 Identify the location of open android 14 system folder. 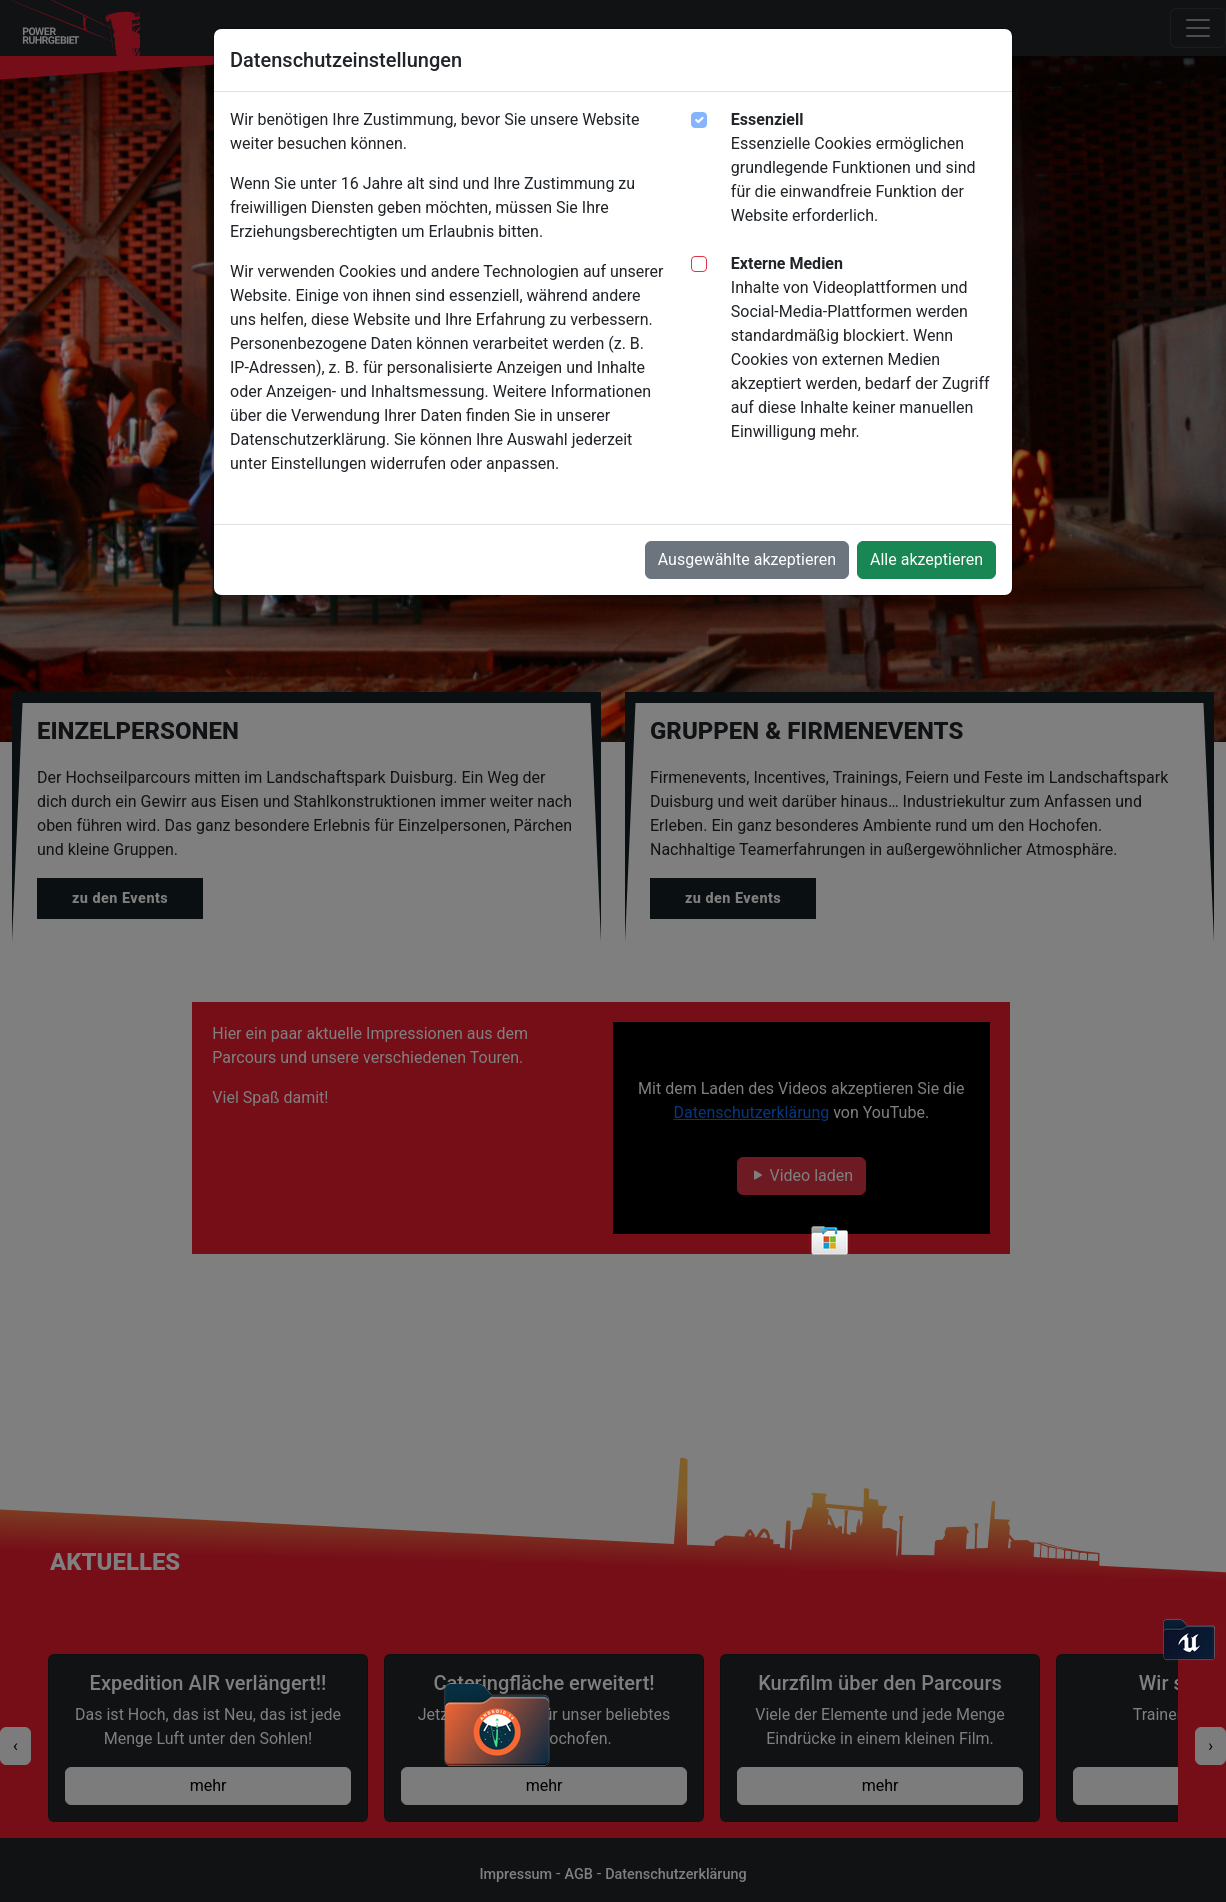
(496, 1727).